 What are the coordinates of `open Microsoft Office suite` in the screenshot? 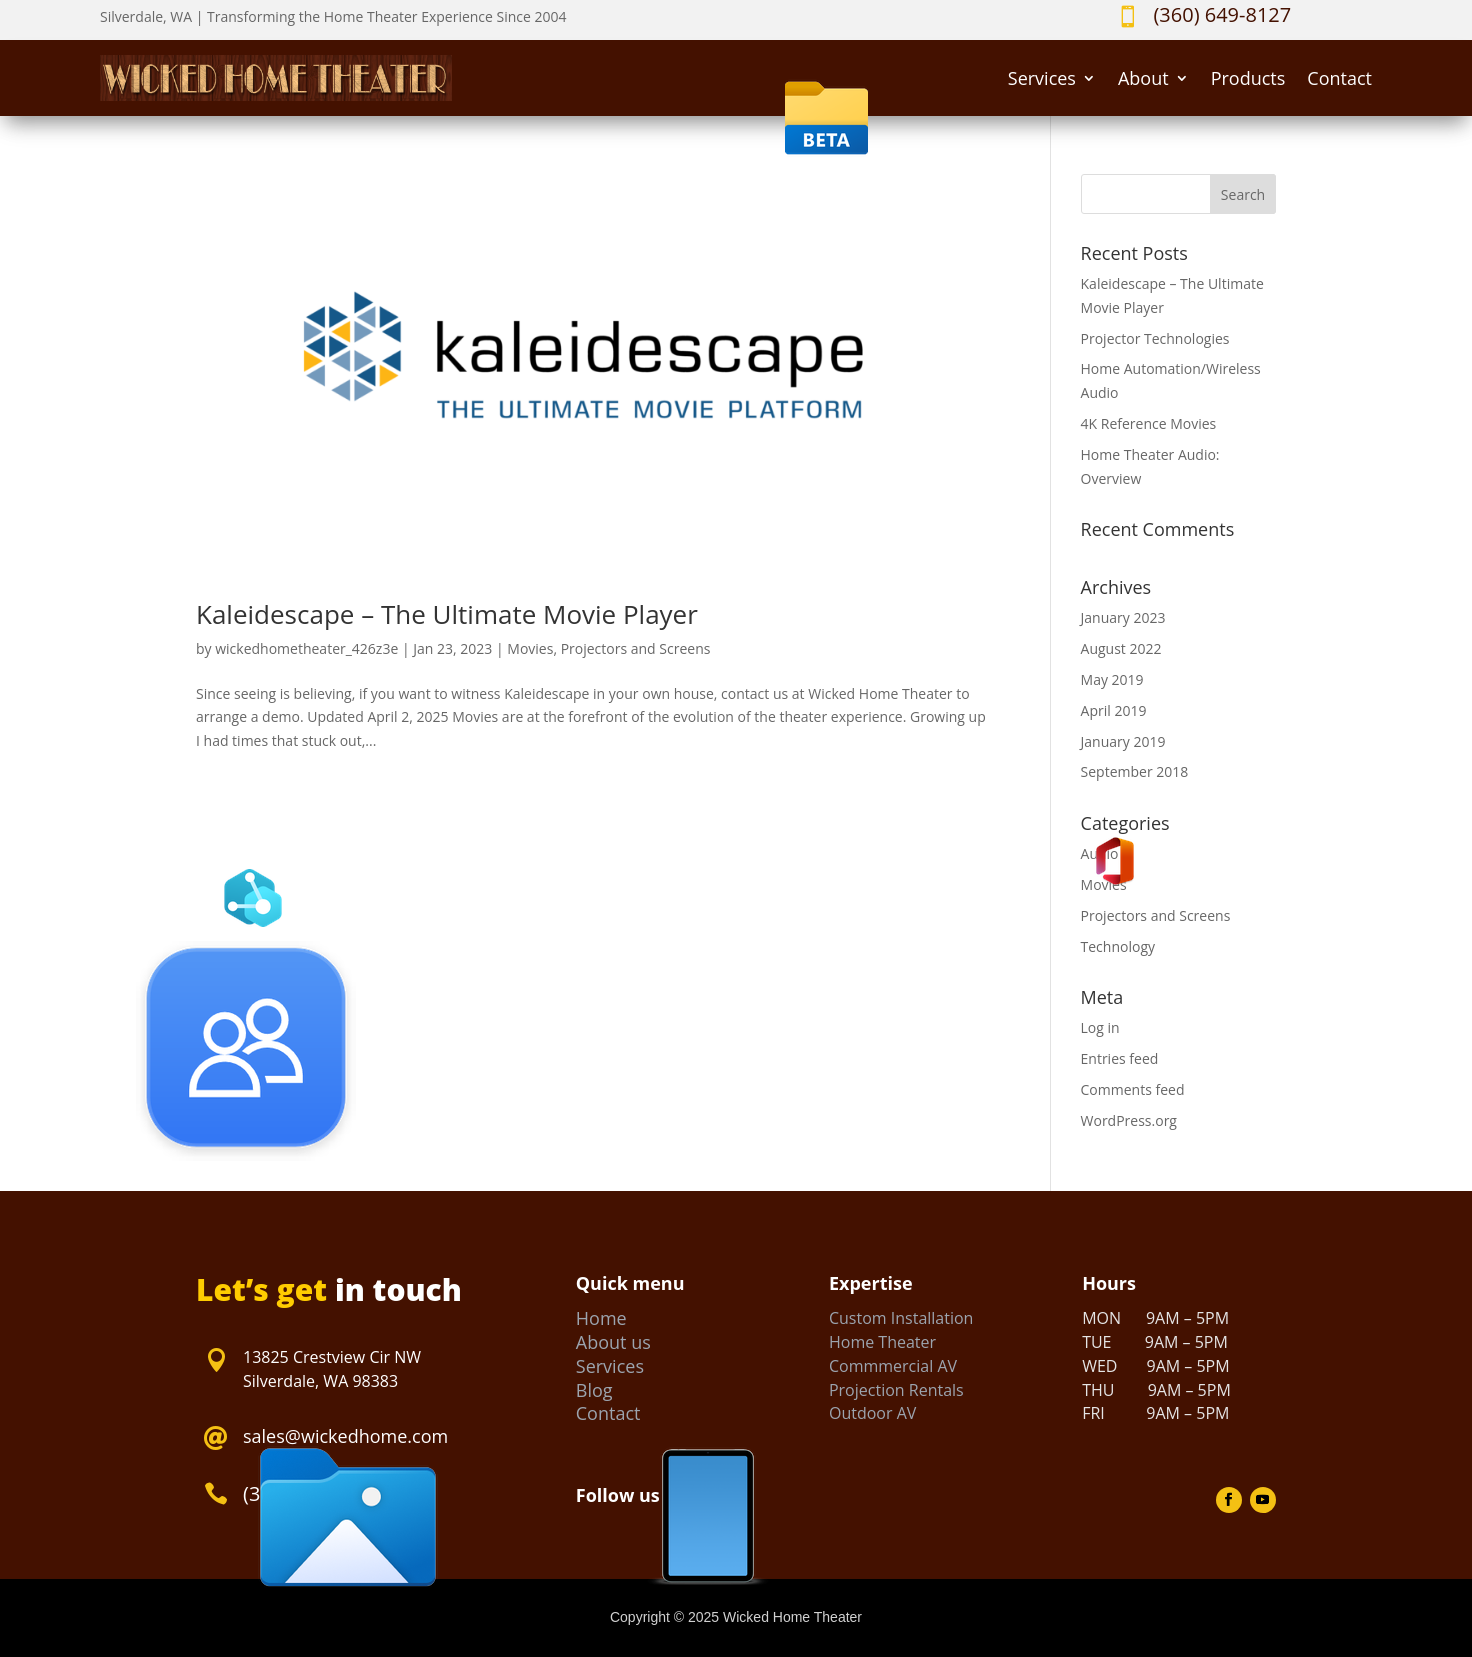 It's located at (1115, 861).